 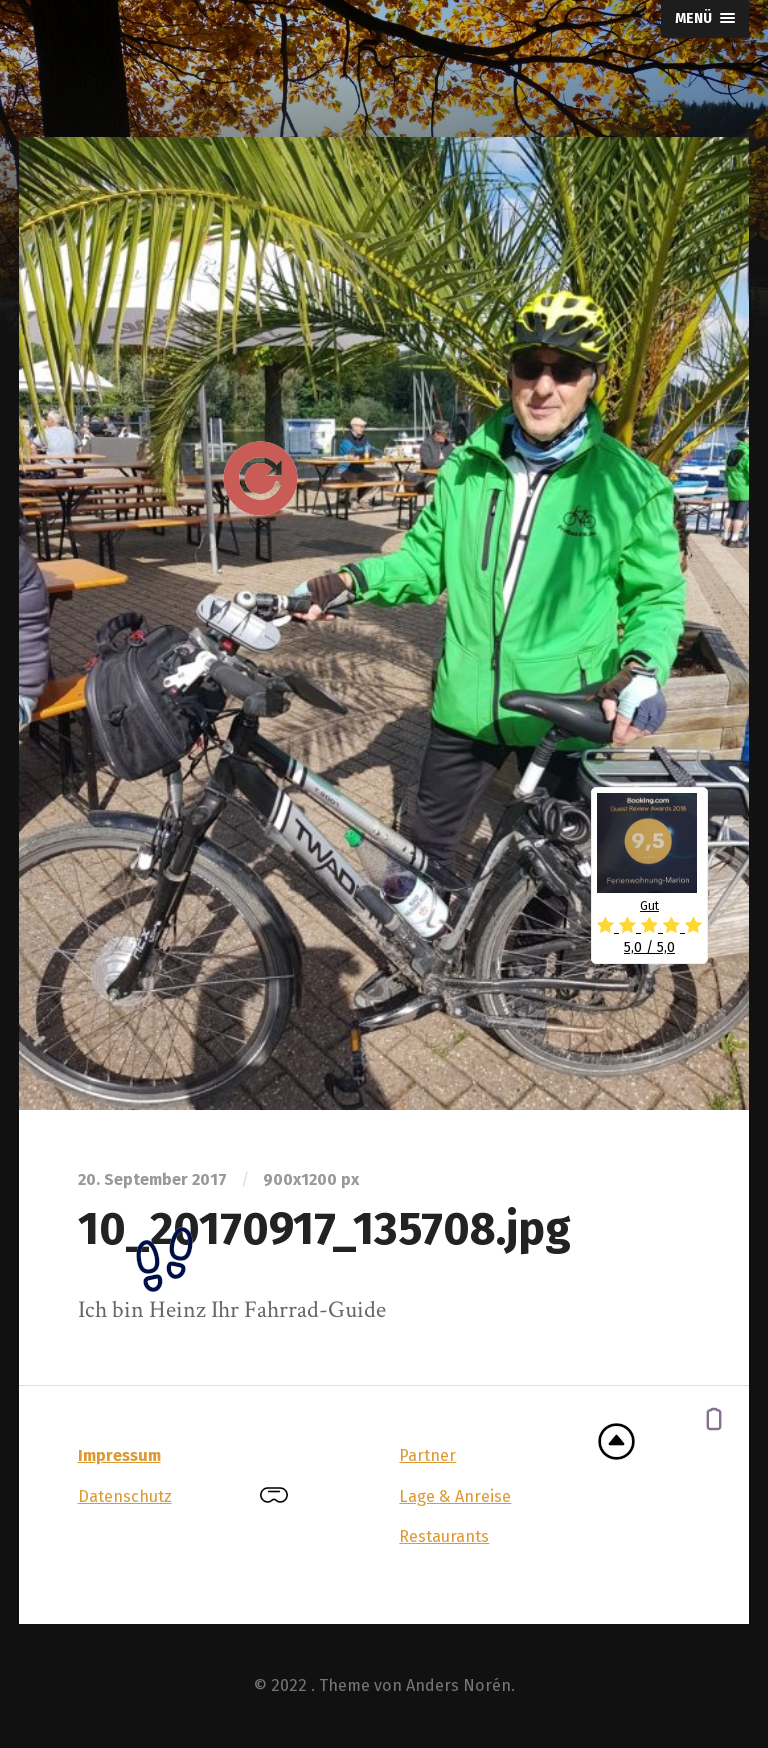 I want to click on scroll to top of page, so click(x=616, y=1441).